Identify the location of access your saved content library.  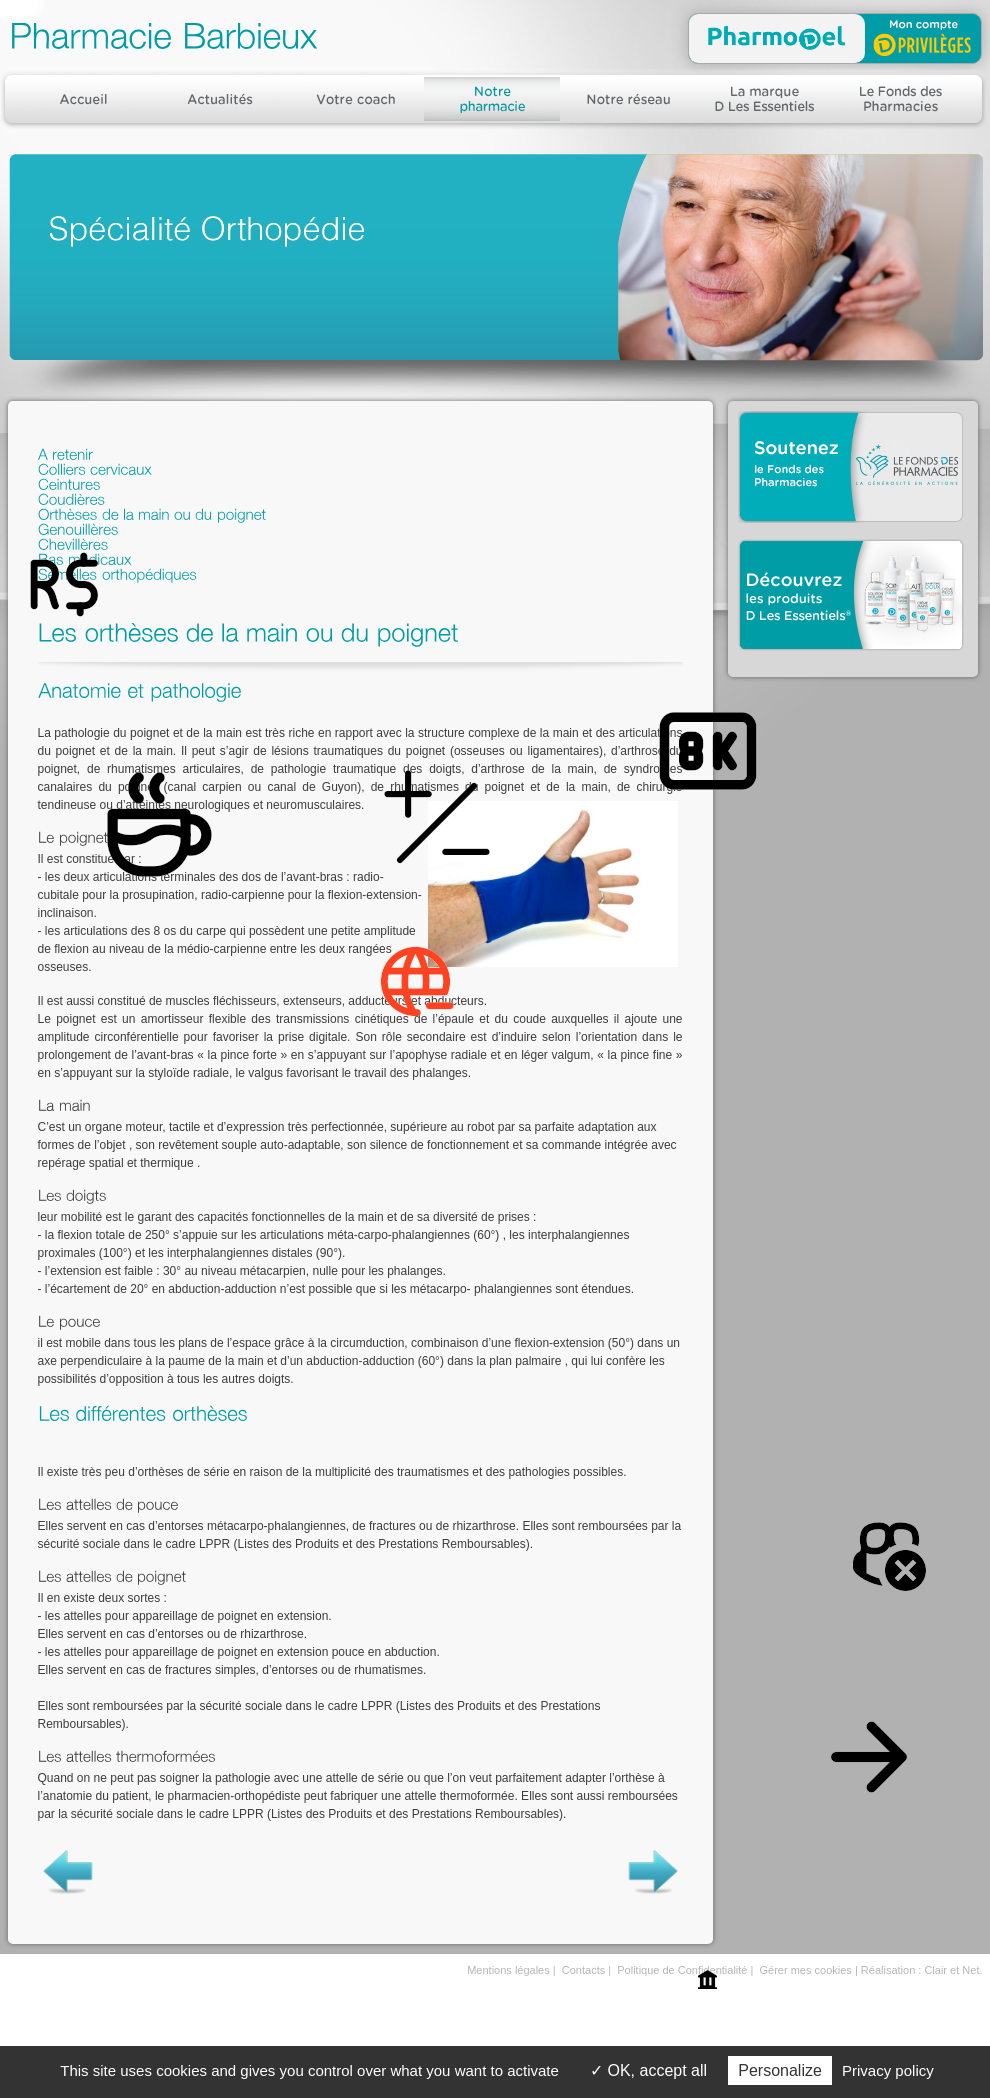
(707, 1979).